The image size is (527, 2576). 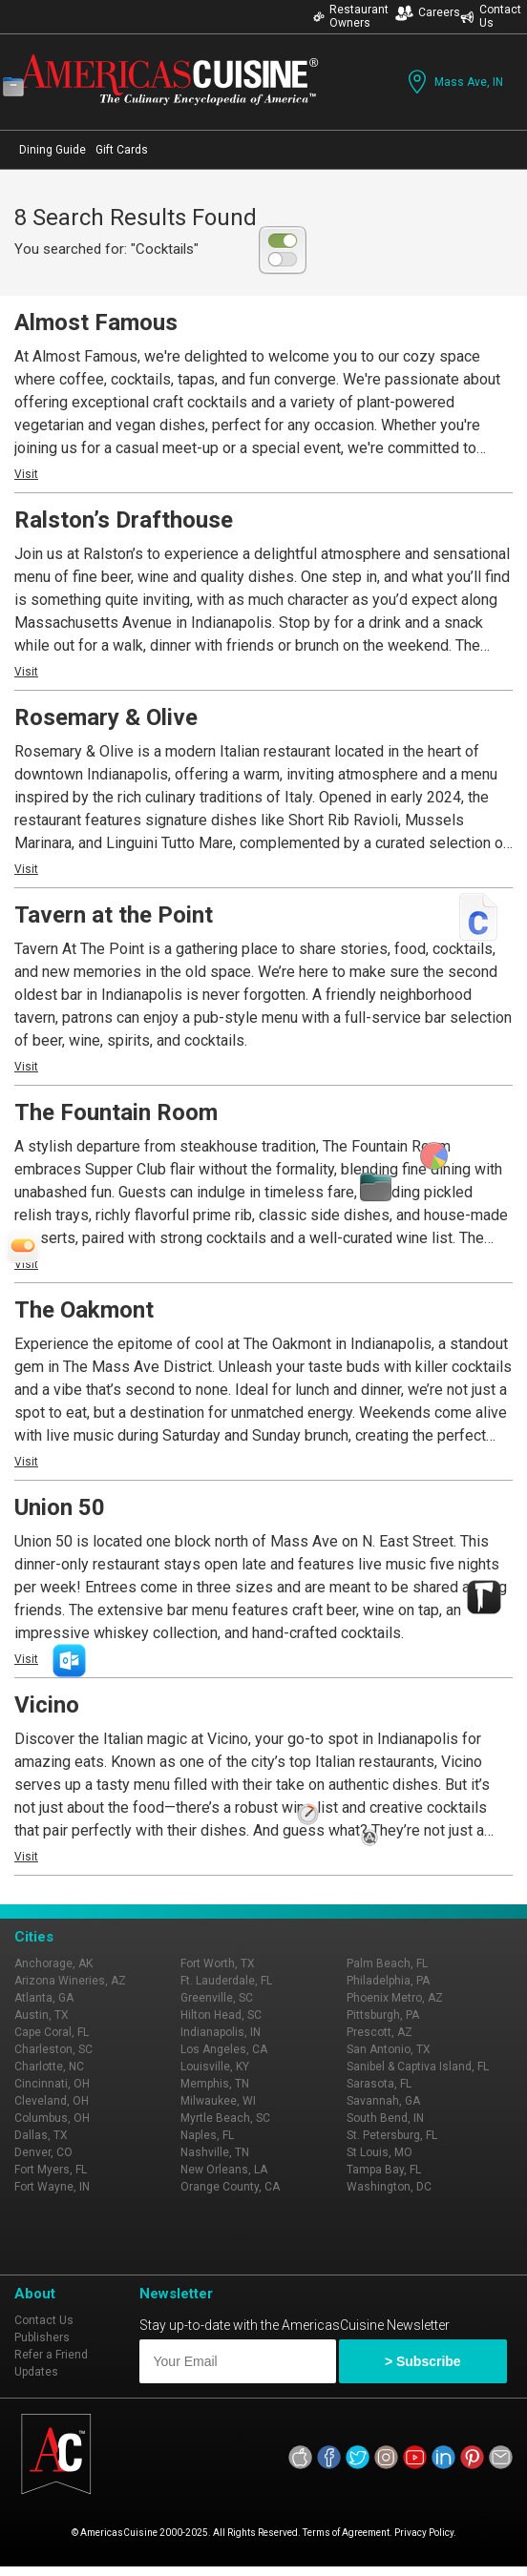 I want to click on indicates a valid drop target for moving files into this folder, so click(x=375, y=1186).